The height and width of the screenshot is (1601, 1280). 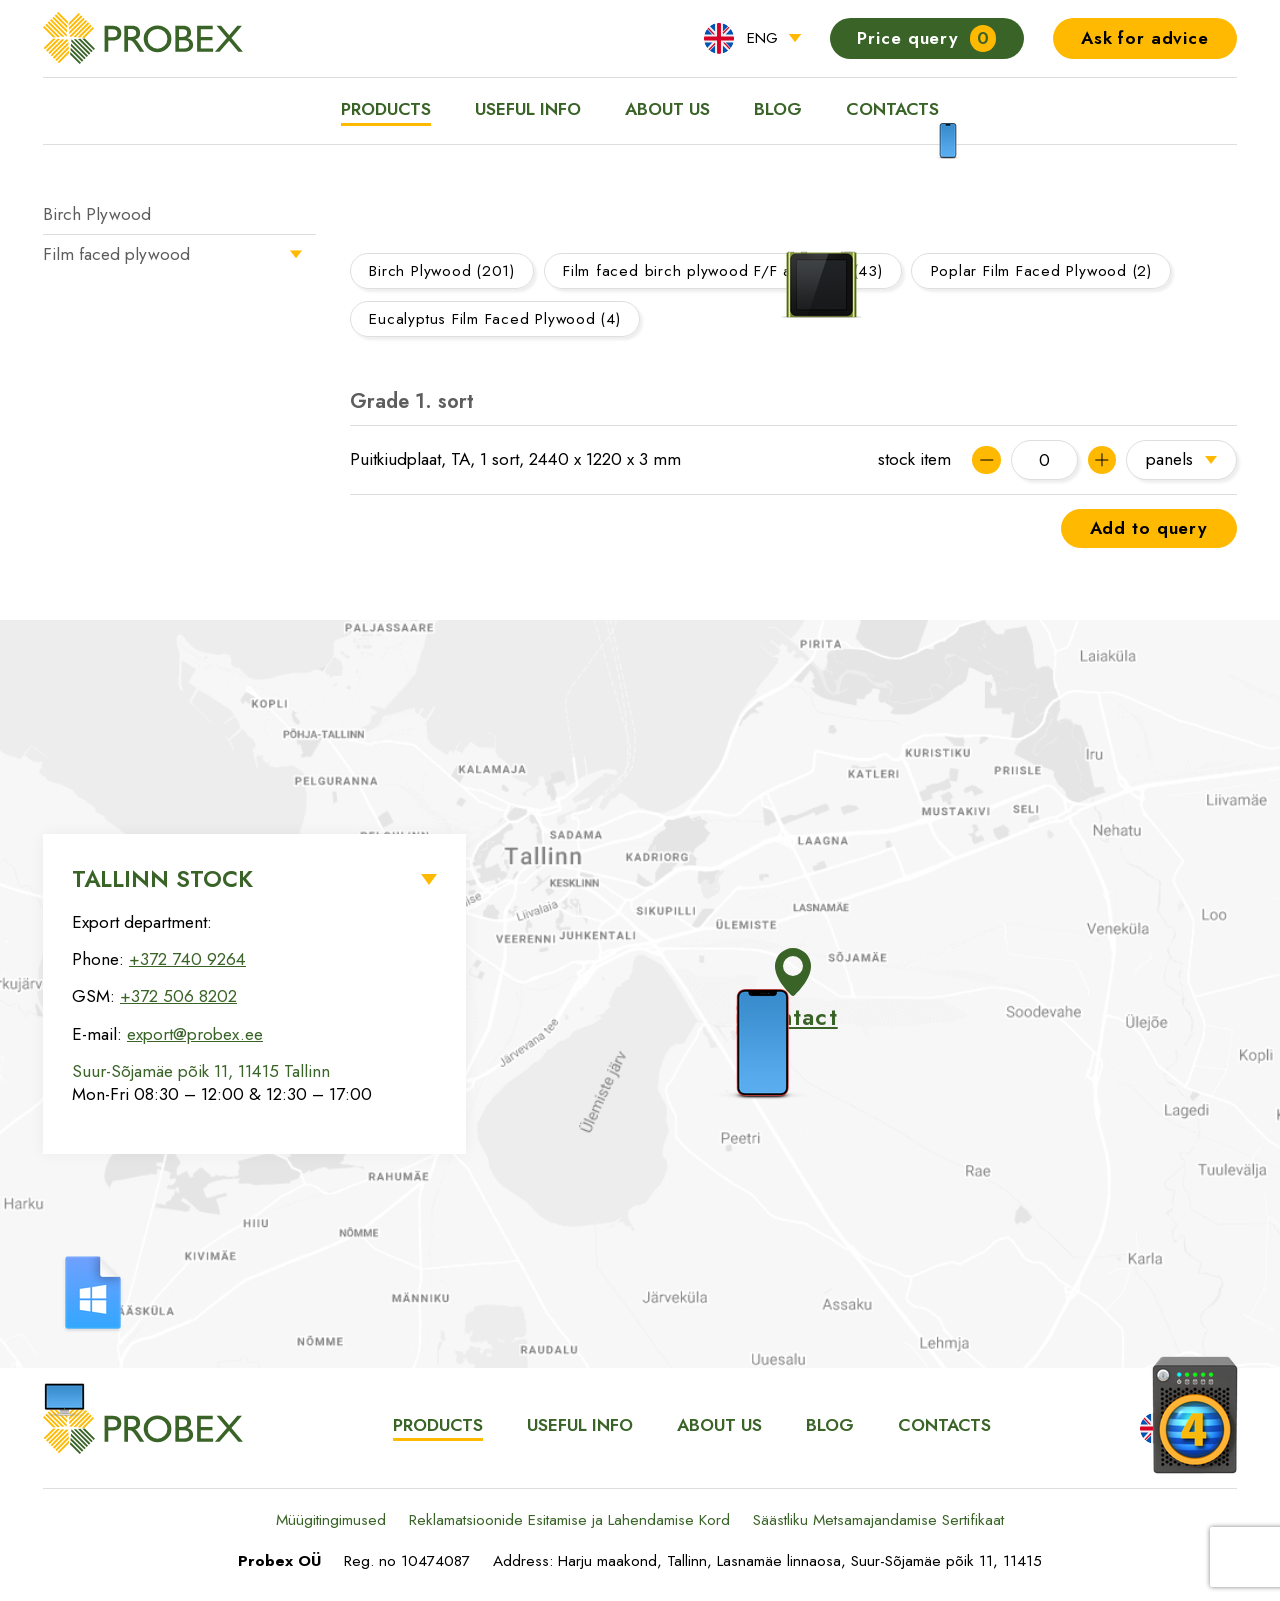 I want to click on iPod nano device connected, so click(x=821, y=284).